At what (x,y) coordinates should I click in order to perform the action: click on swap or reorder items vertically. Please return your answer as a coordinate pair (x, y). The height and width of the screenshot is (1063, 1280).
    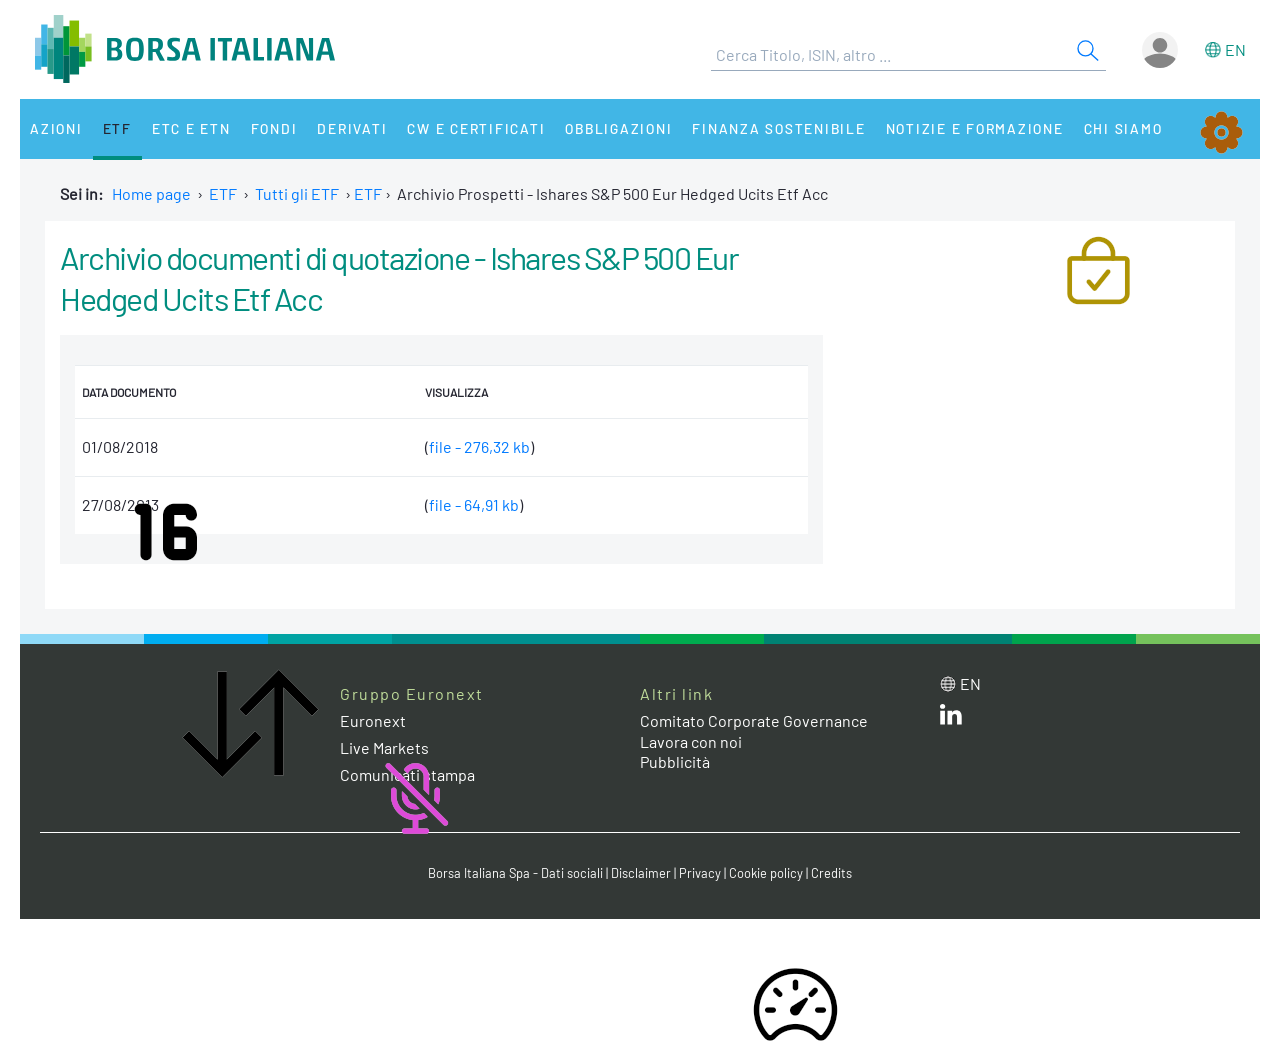
    Looking at the image, I should click on (250, 723).